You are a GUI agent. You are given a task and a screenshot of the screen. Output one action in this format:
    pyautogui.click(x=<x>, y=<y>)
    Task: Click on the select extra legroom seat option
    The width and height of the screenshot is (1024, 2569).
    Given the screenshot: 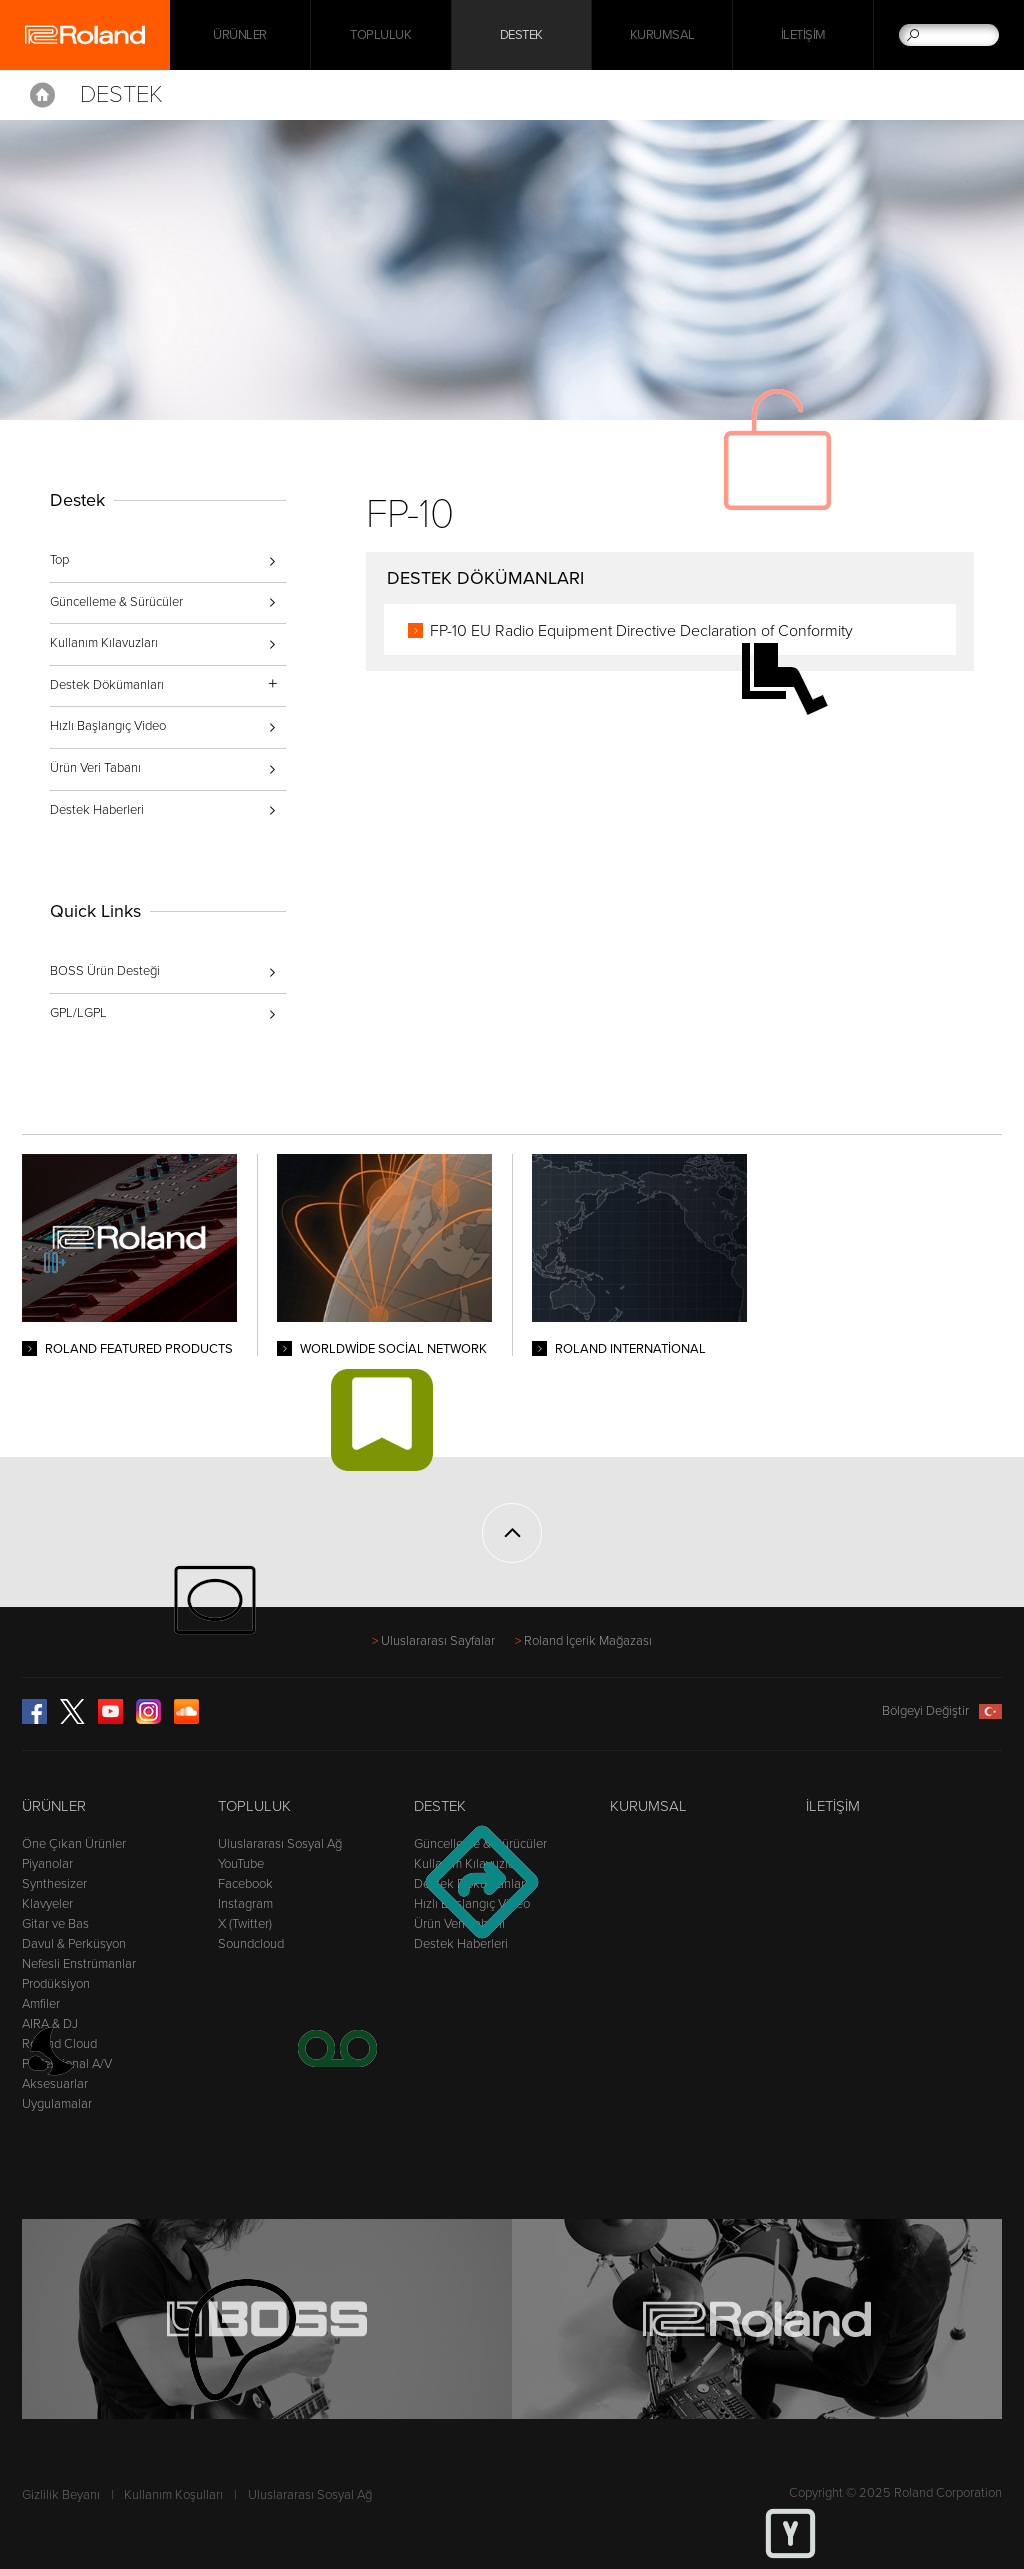 What is the action you would take?
    pyautogui.click(x=782, y=679)
    